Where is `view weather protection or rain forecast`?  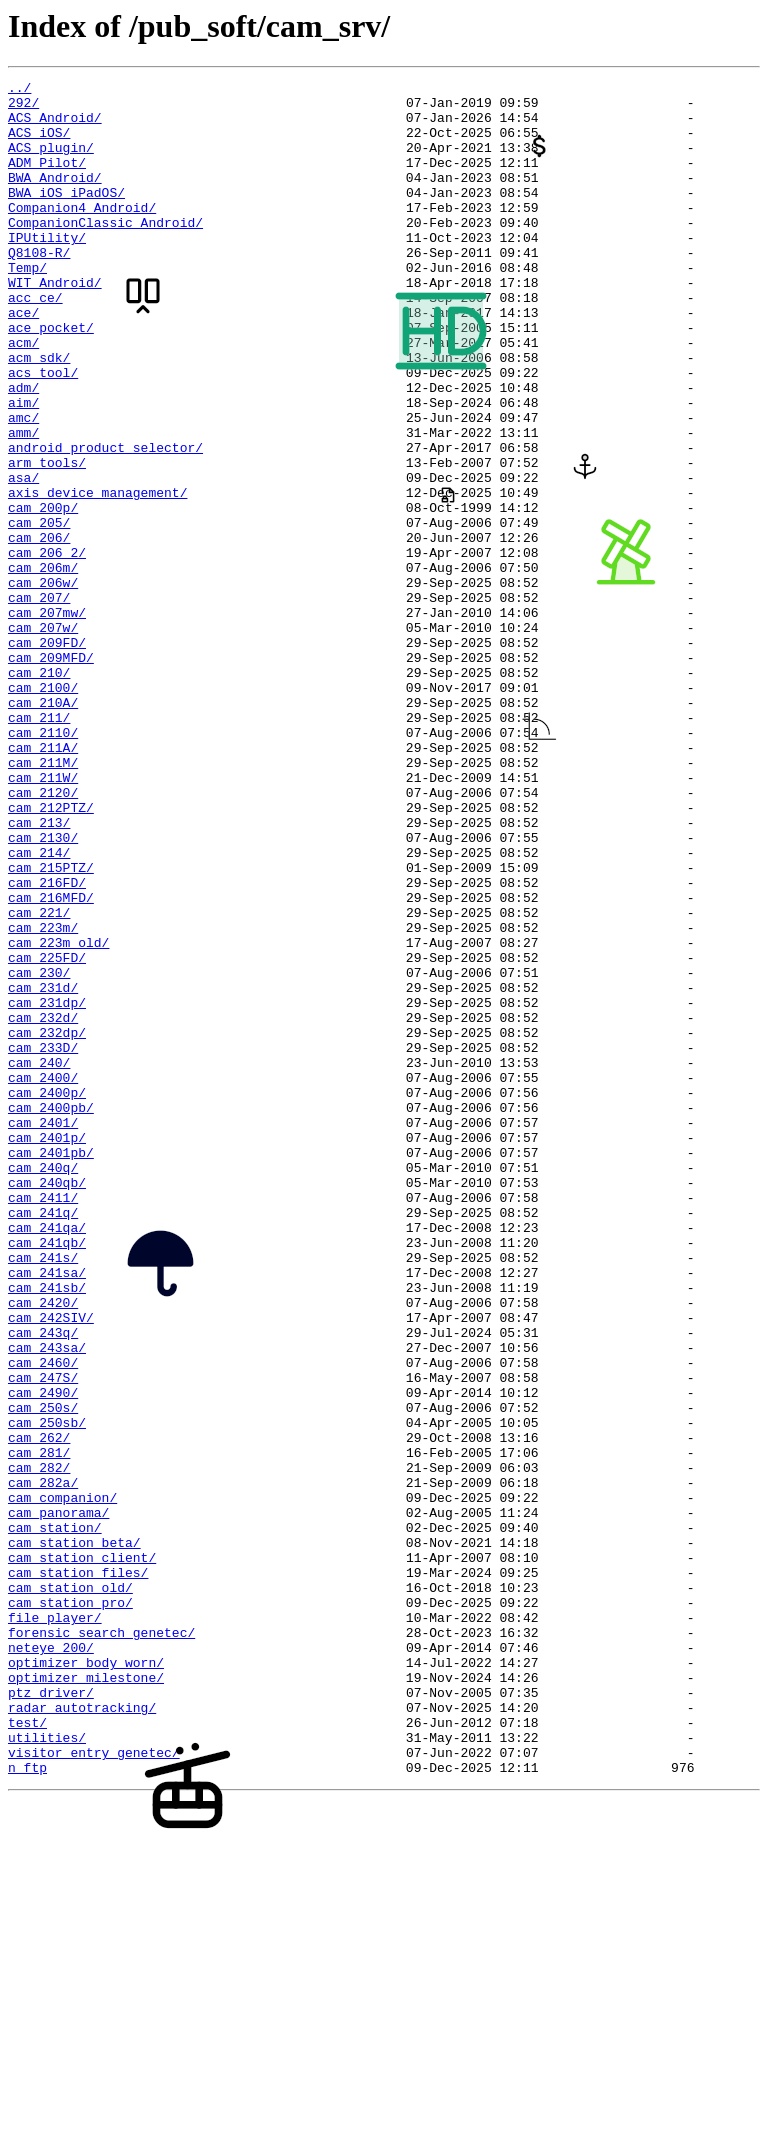 view weather protection or rain forecast is located at coordinates (160, 1263).